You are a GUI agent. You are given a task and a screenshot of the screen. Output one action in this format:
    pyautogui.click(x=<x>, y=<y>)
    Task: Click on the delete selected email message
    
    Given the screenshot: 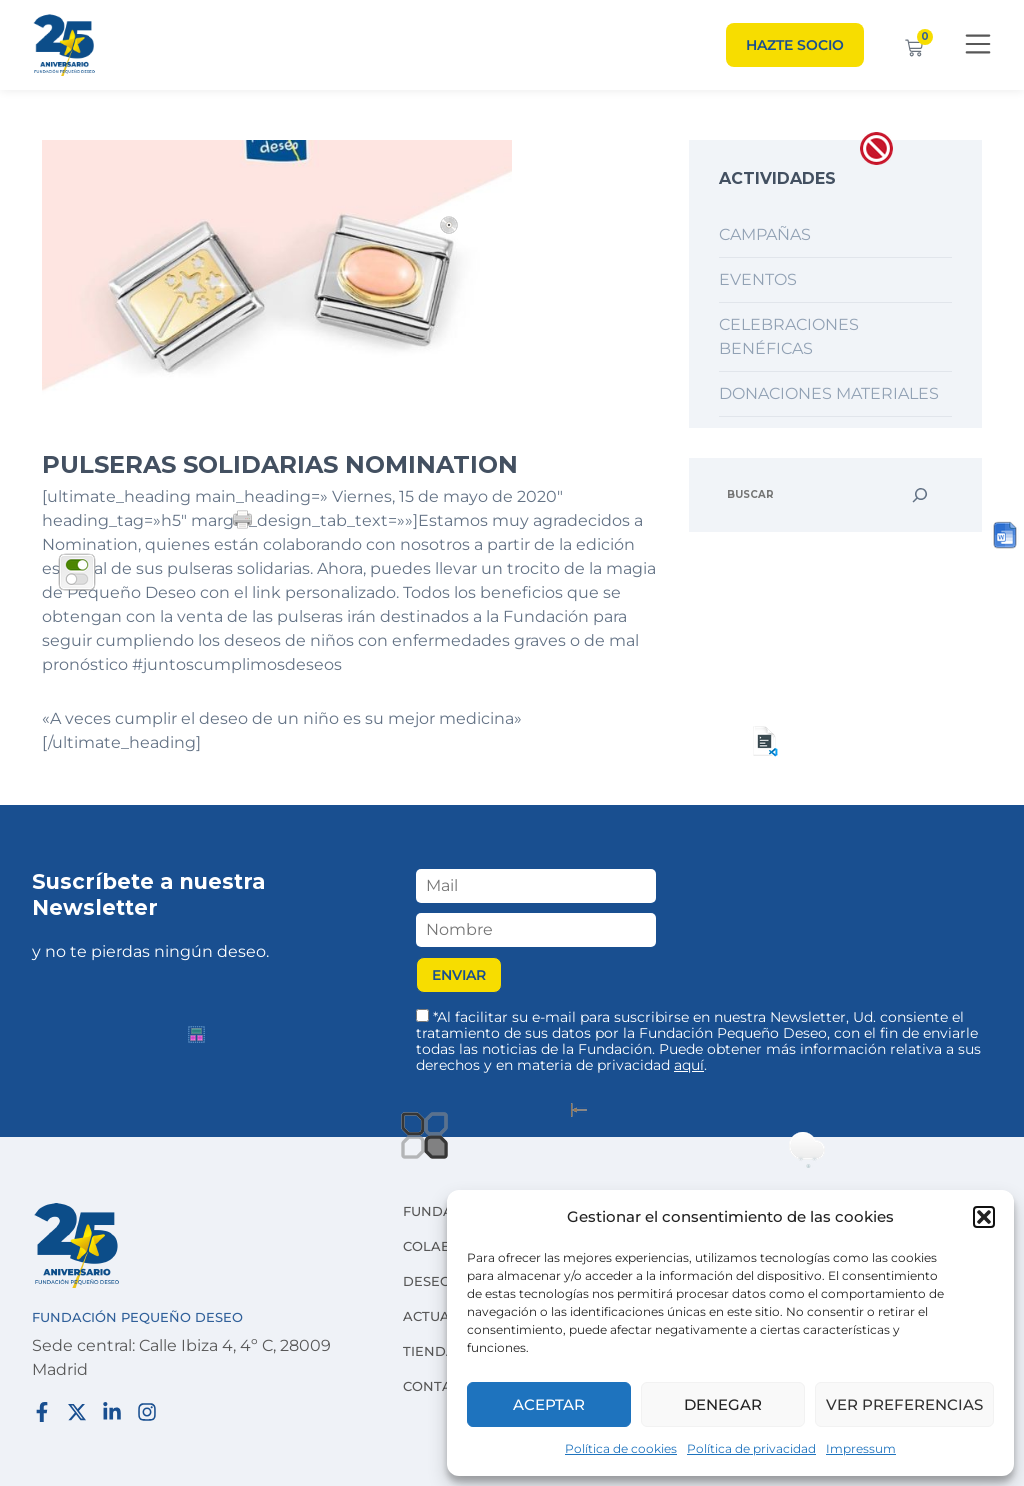 What is the action you would take?
    pyautogui.click(x=876, y=148)
    